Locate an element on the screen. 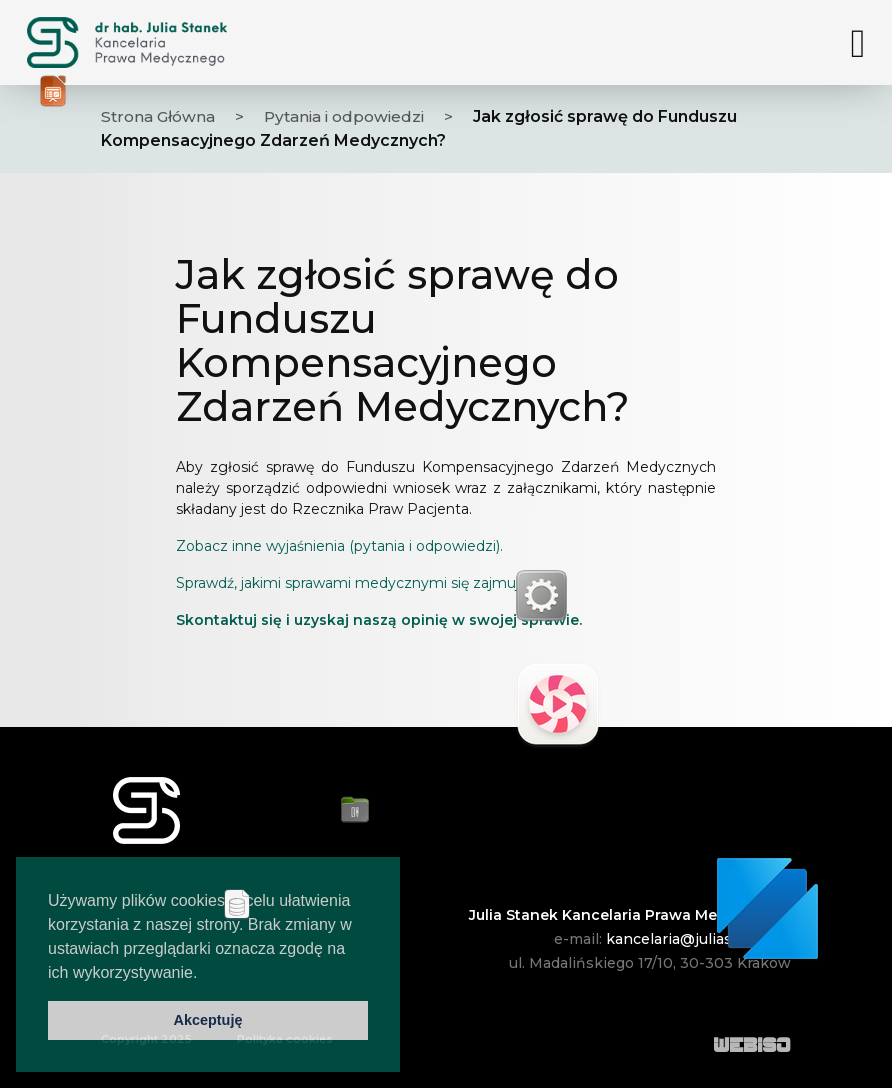  open lollypop music player is located at coordinates (558, 704).